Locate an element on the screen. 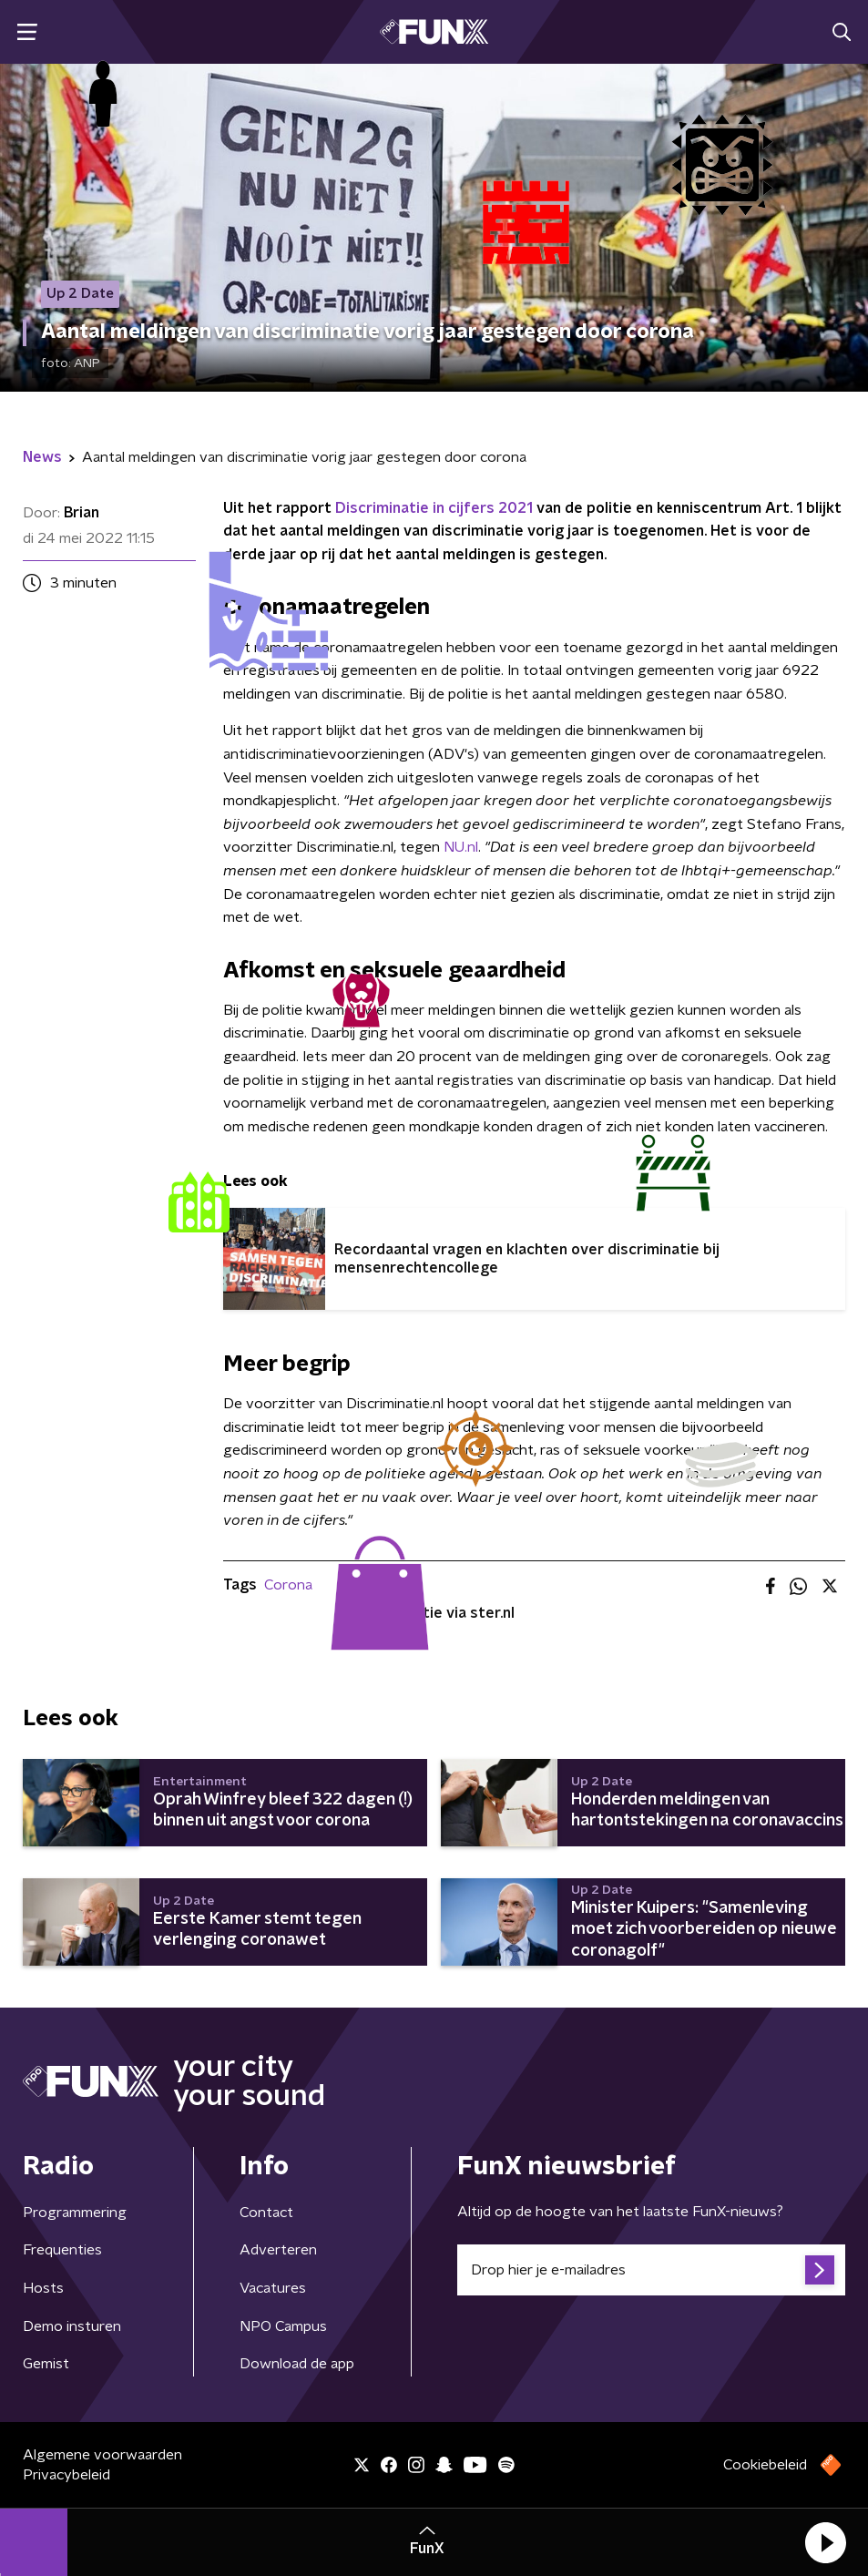 The height and width of the screenshot is (2576, 868). view your shopping cart is located at coordinates (380, 1593).